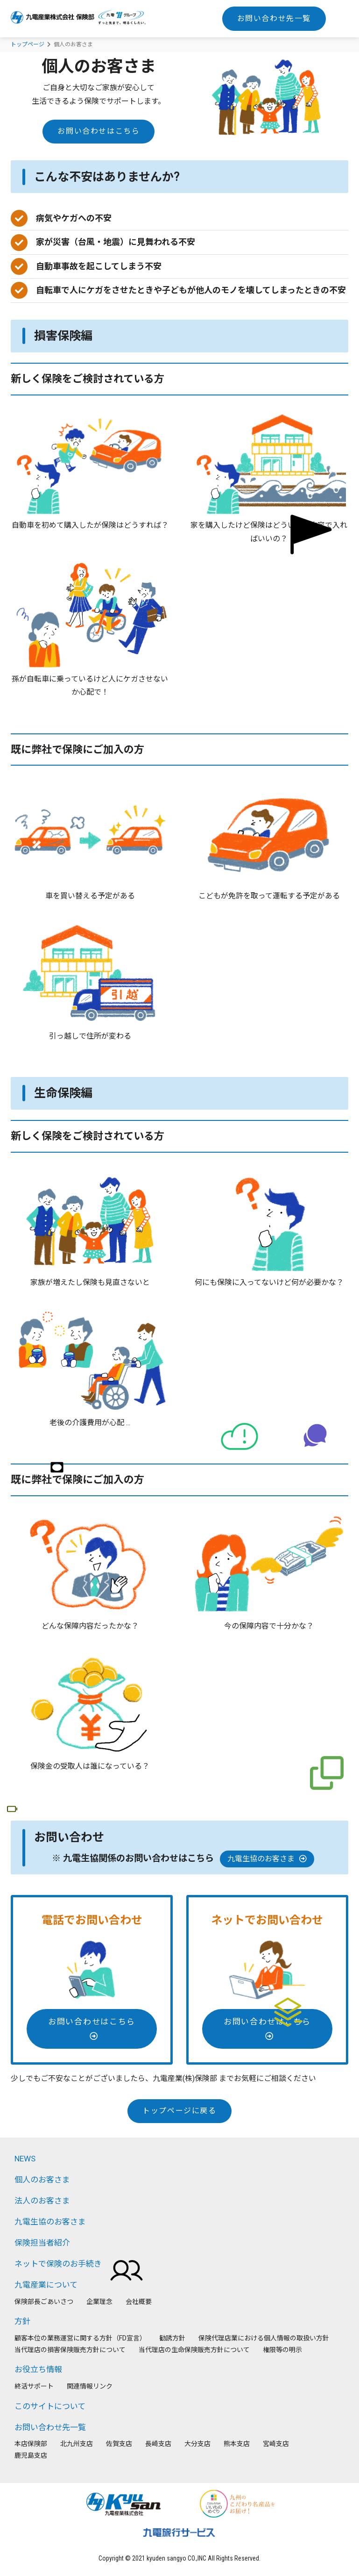 The height and width of the screenshot is (2576, 359). Describe the element at coordinates (12, 1809) in the screenshot. I see `indicates battery is completely drained` at that location.